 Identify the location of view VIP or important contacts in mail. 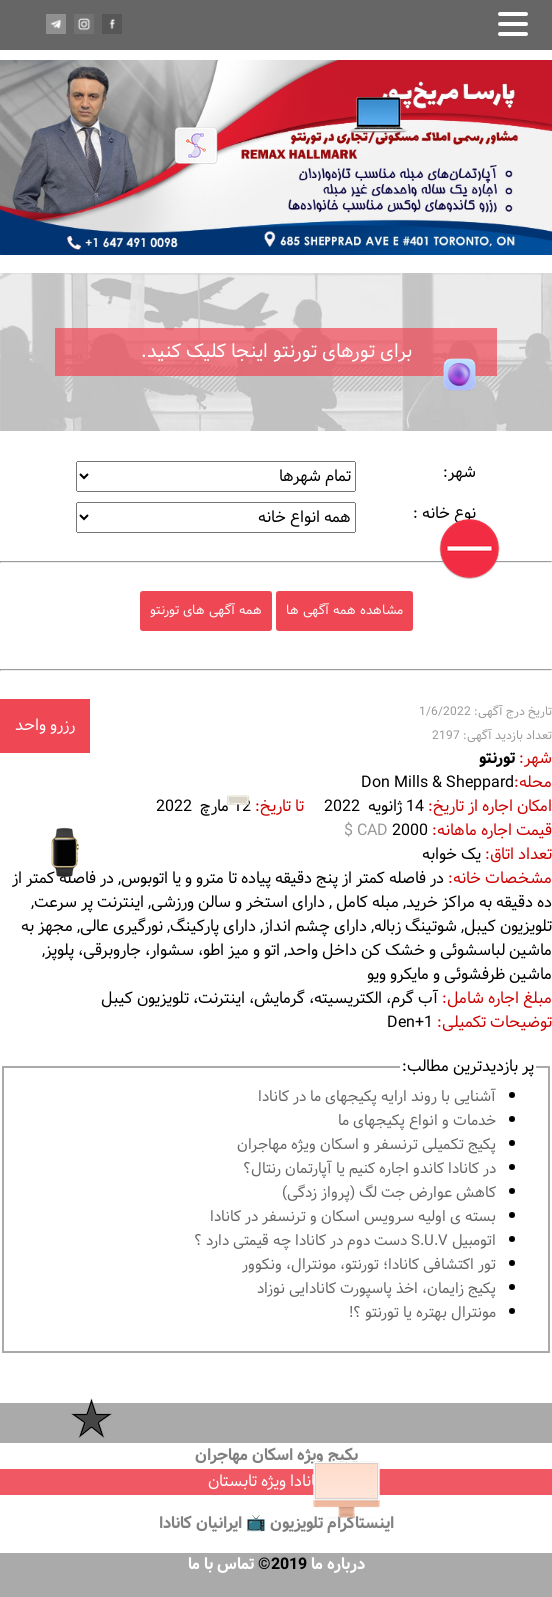
(91, 1418).